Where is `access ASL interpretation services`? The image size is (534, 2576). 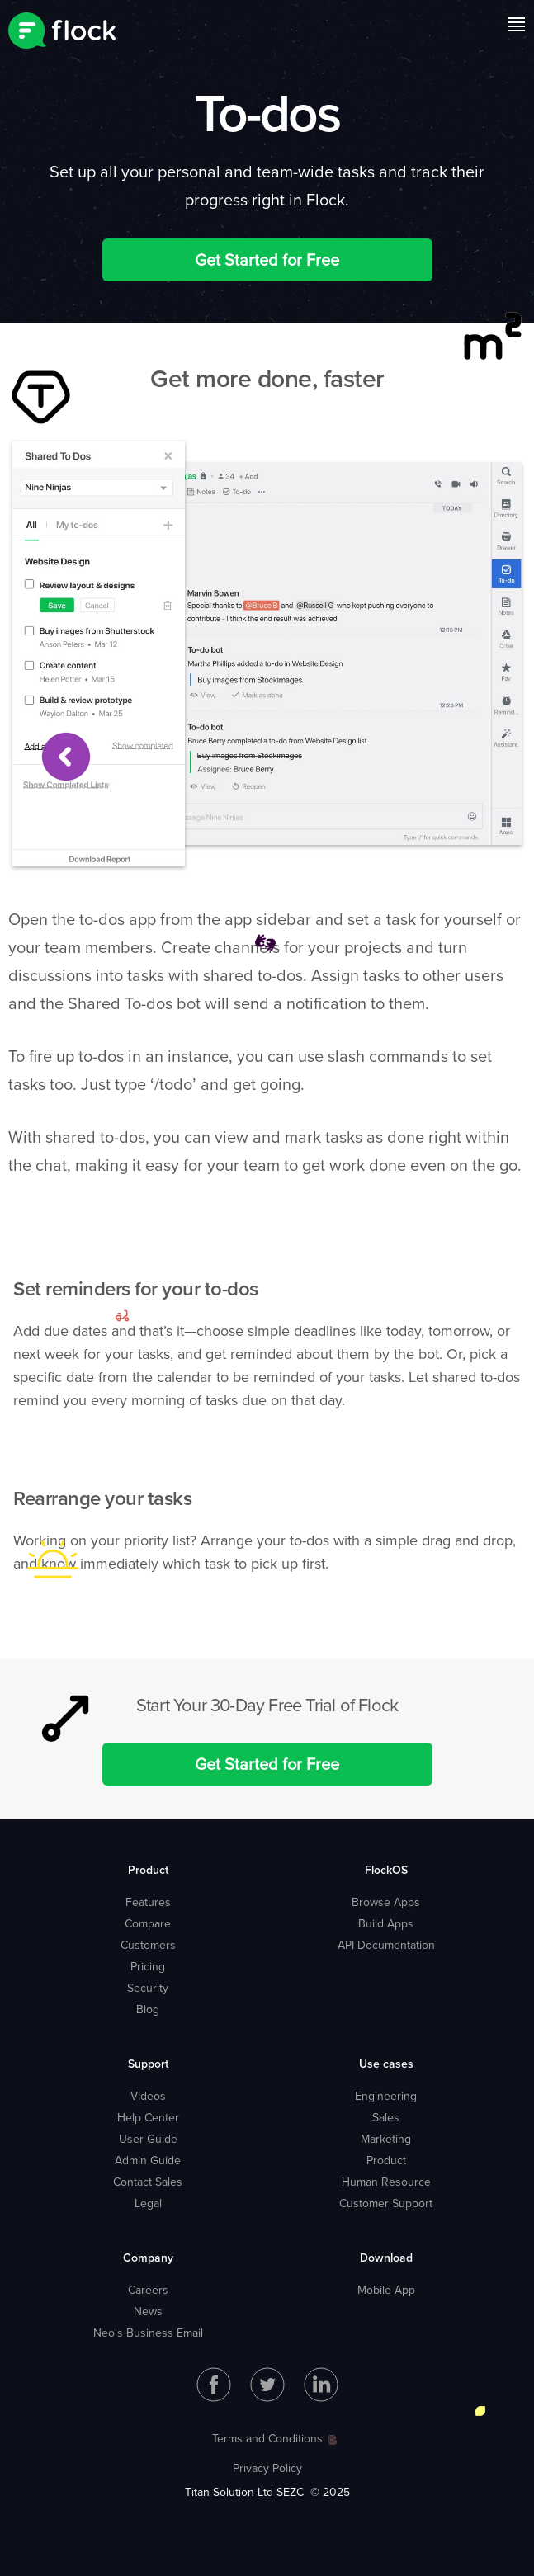 access ASL interpretation services is located at coordinates (265, 942).